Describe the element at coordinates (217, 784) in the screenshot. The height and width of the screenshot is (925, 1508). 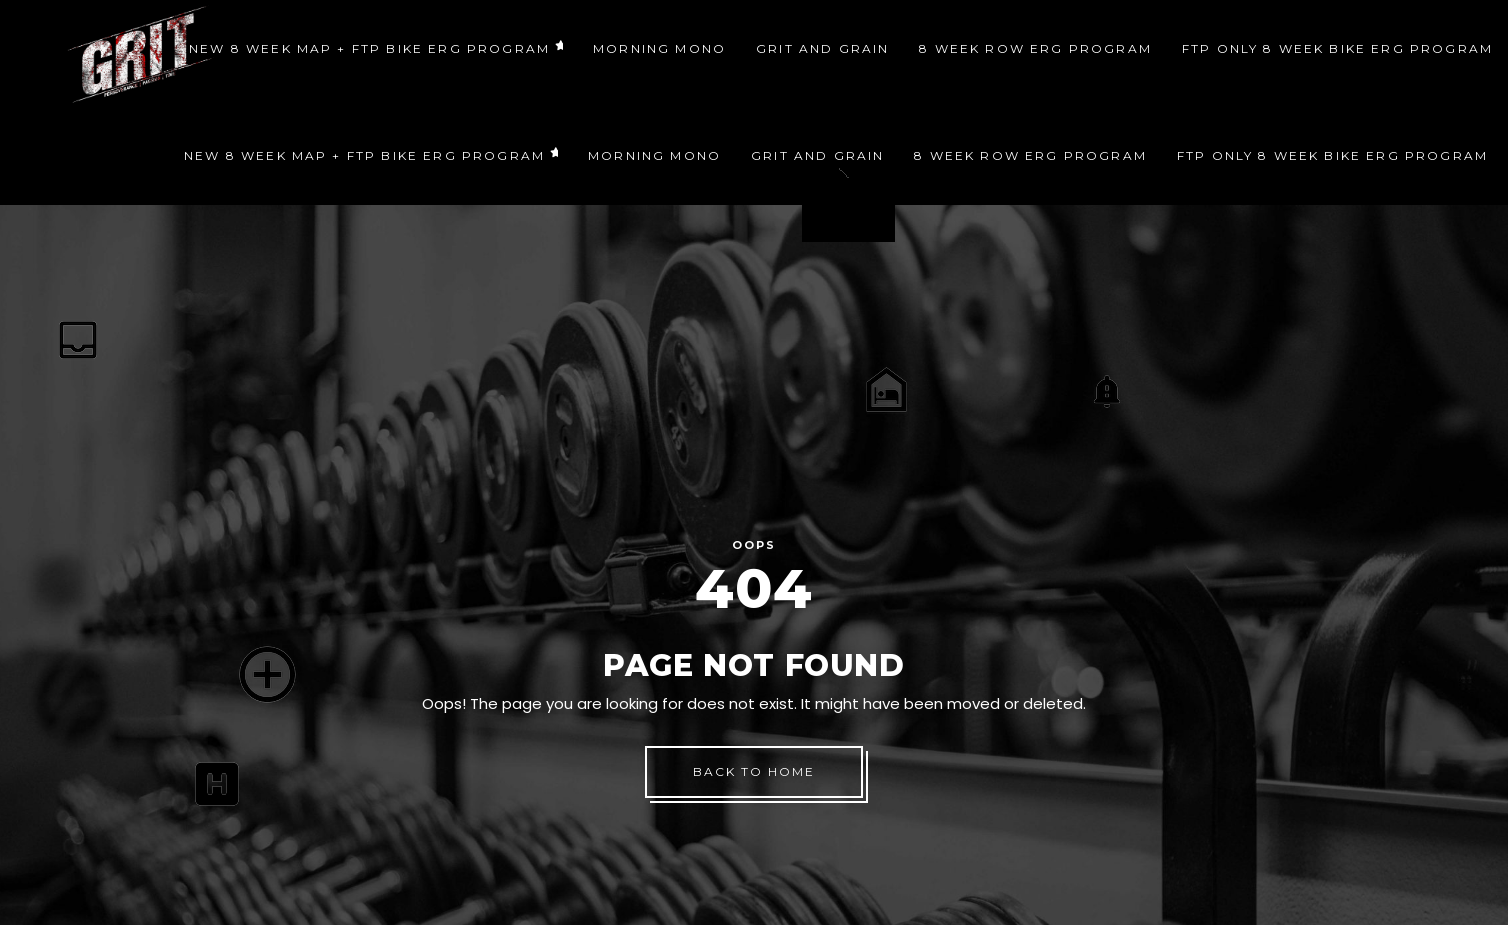
I see `indicates a hospital or medical facility nearby` at that location.